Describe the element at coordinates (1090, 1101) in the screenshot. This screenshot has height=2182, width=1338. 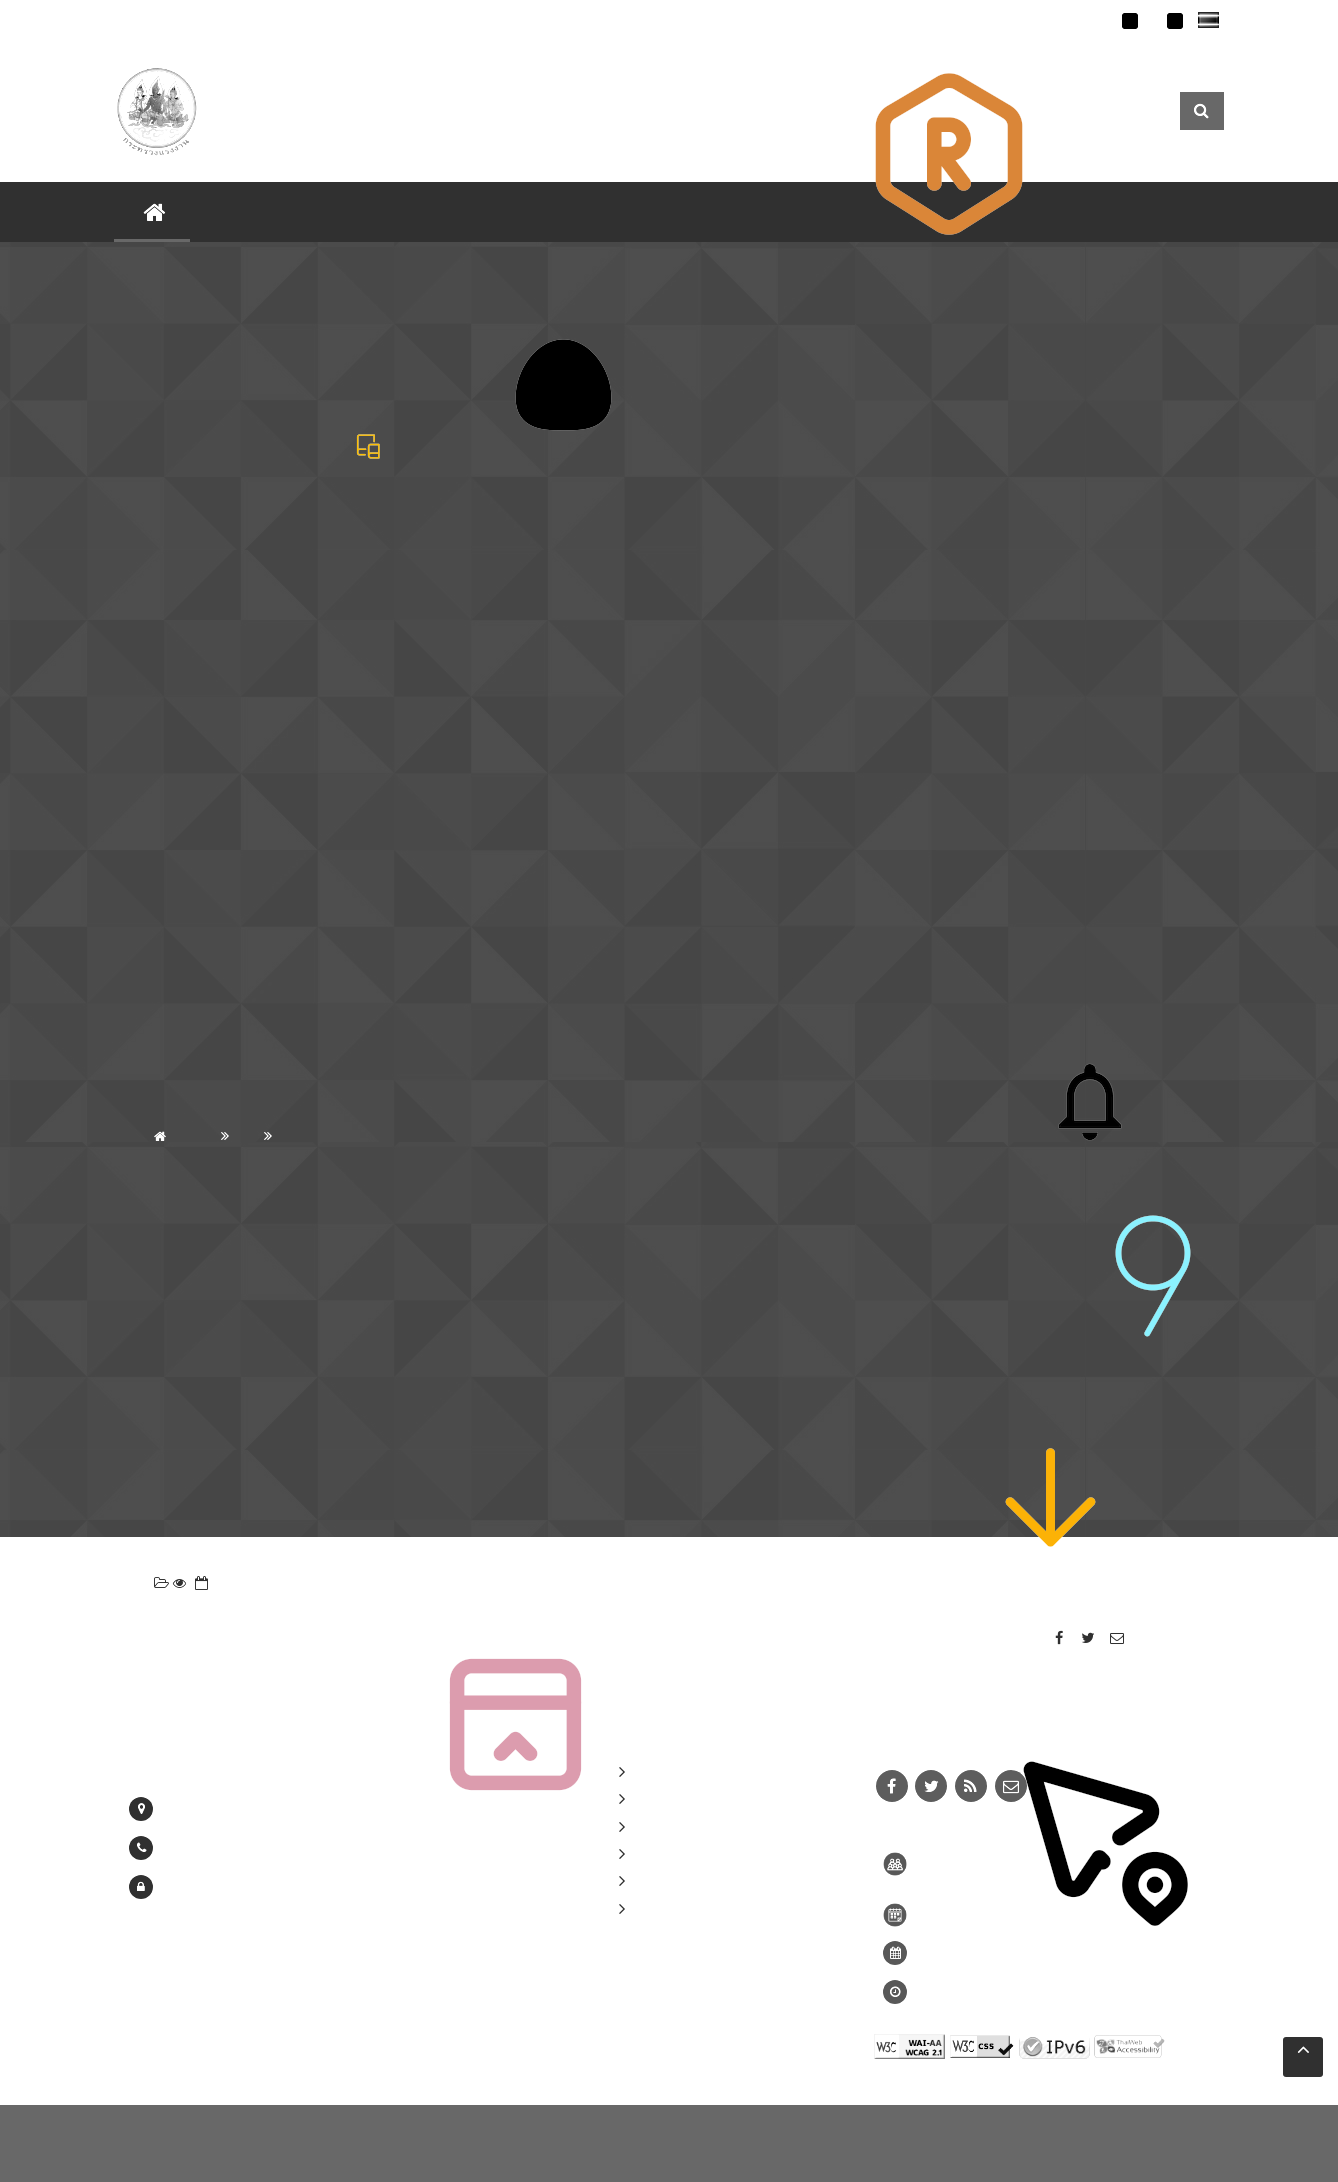
I see `view your notifications` at that location.